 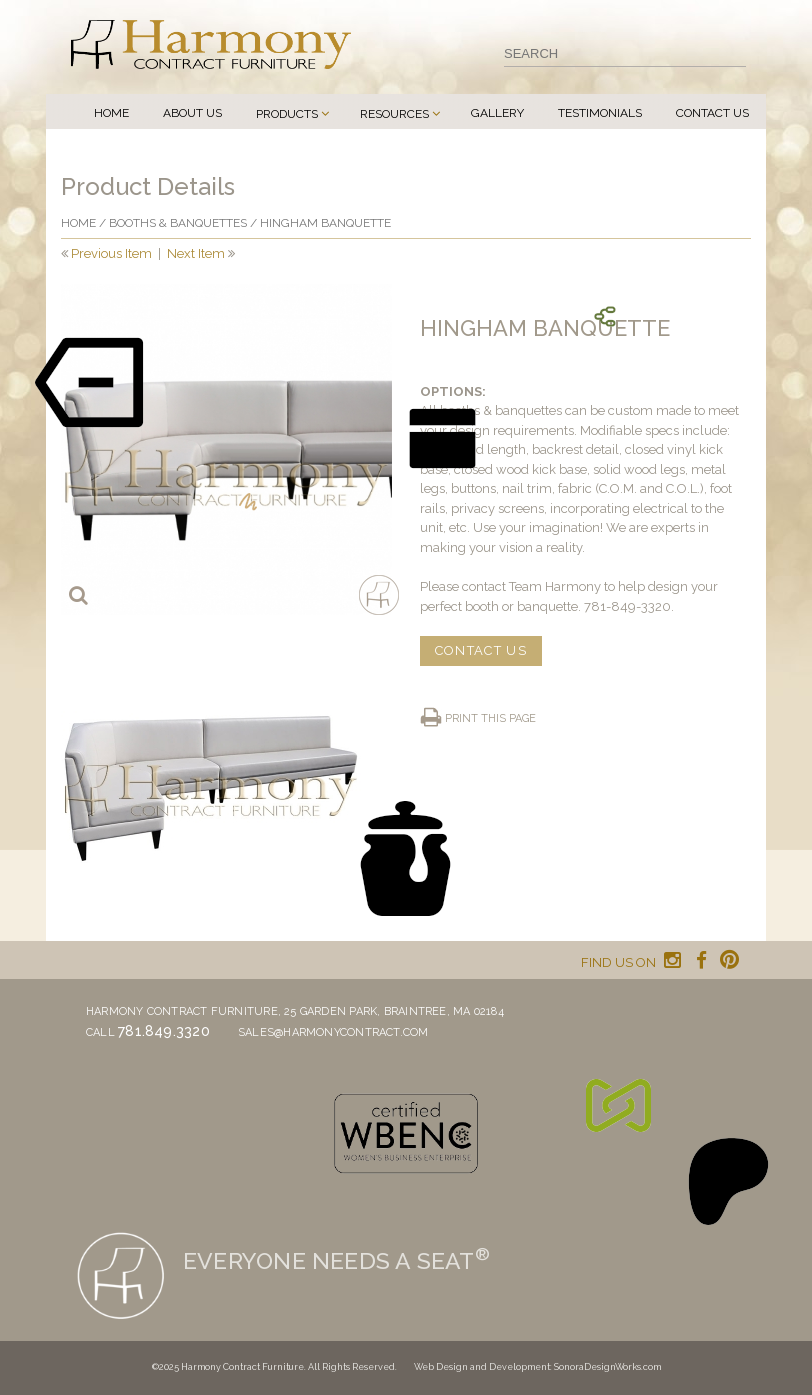 What do you see at coordinates (728, 1181) in the screenshot?
I see `visit patreon page` at bounding box center [728, 1181].